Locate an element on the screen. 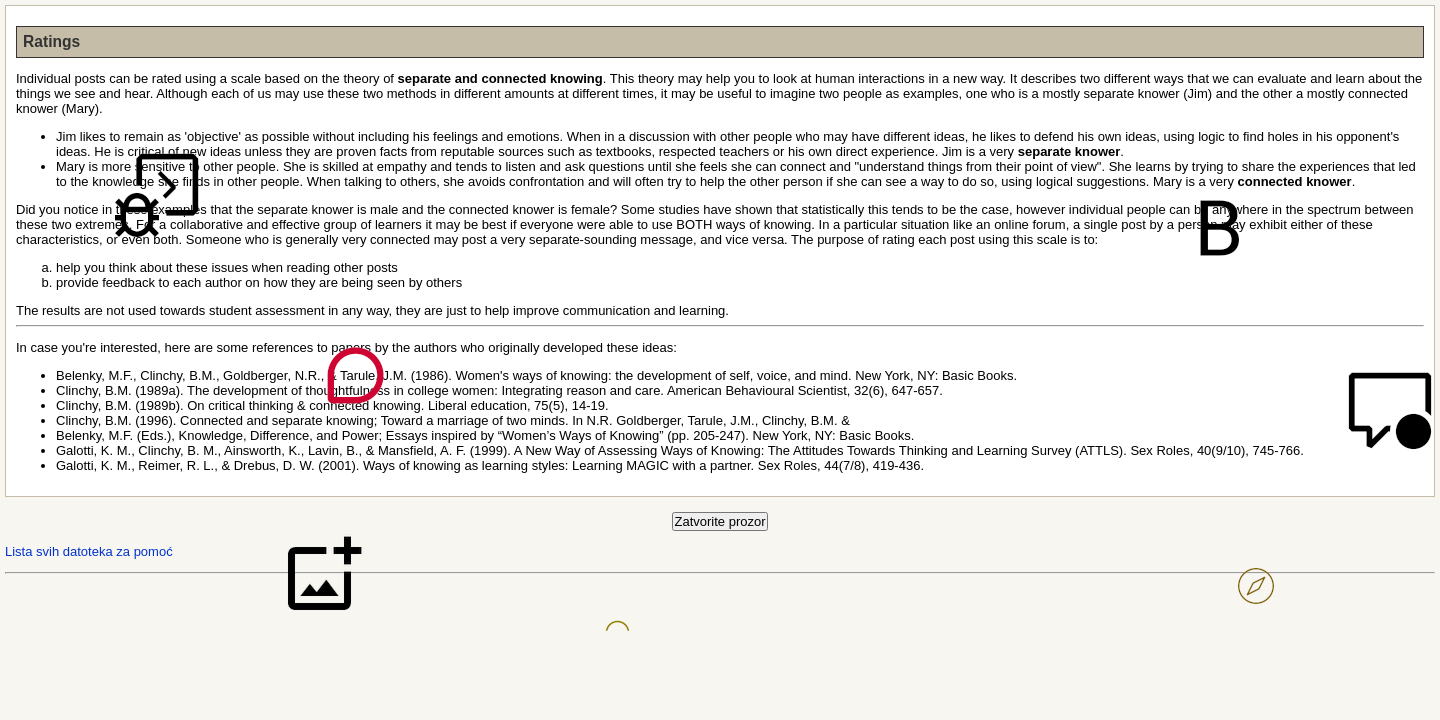 The image size is (1440, 720). access navigation or directions is located at coordinates (1256, 586).